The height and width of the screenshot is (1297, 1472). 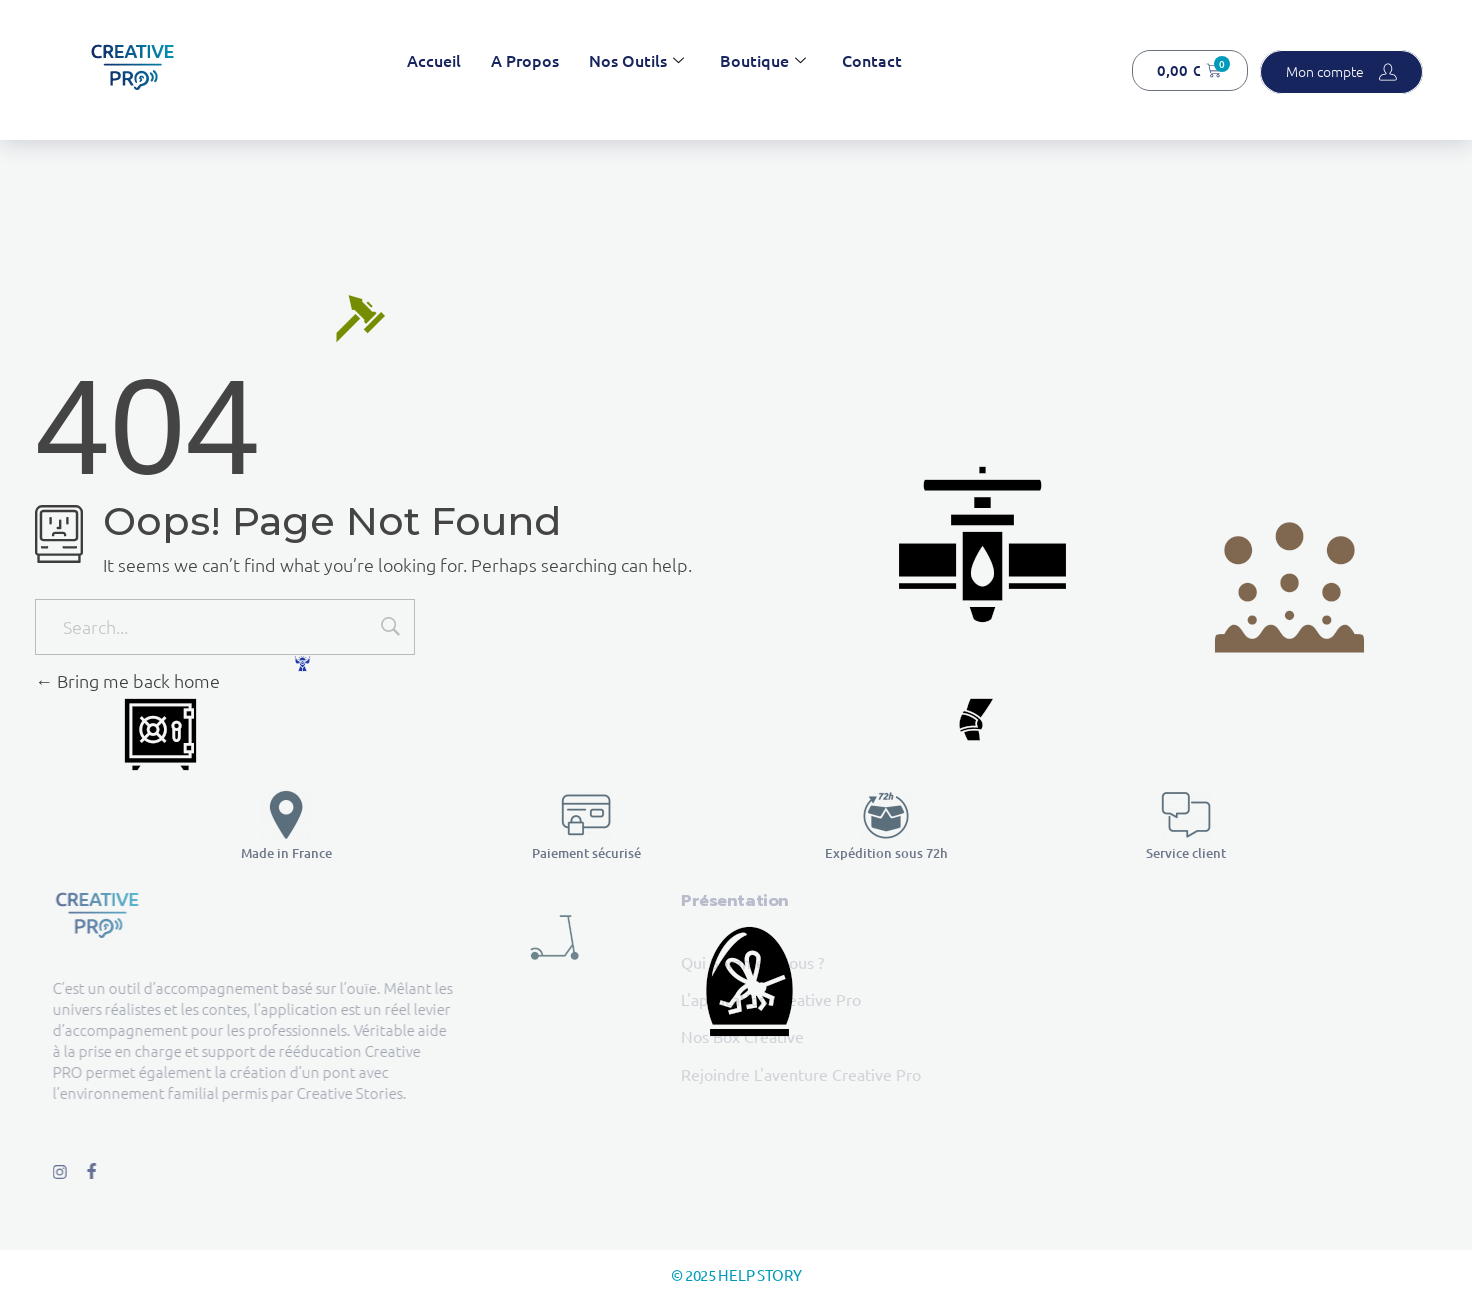 What do you see at coordinates (160, 734) in the screenshot?
I see `access secure storage or vault` at bounding box center [160, 734].